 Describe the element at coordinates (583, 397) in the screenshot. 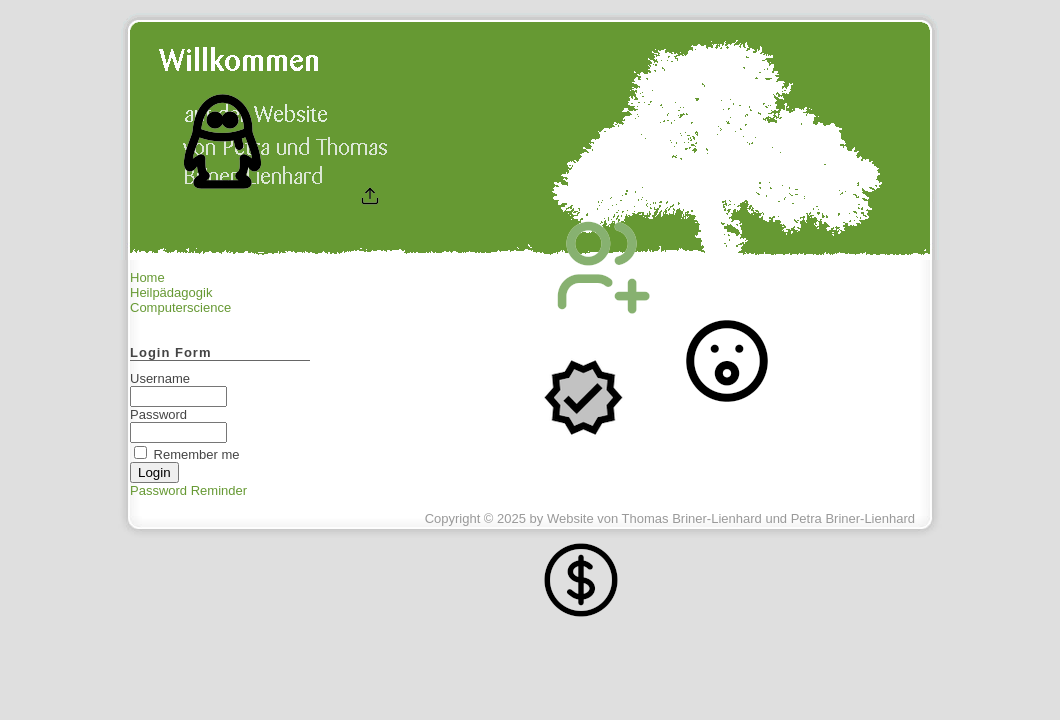

I see `indicates a verified account or profile` at that location.